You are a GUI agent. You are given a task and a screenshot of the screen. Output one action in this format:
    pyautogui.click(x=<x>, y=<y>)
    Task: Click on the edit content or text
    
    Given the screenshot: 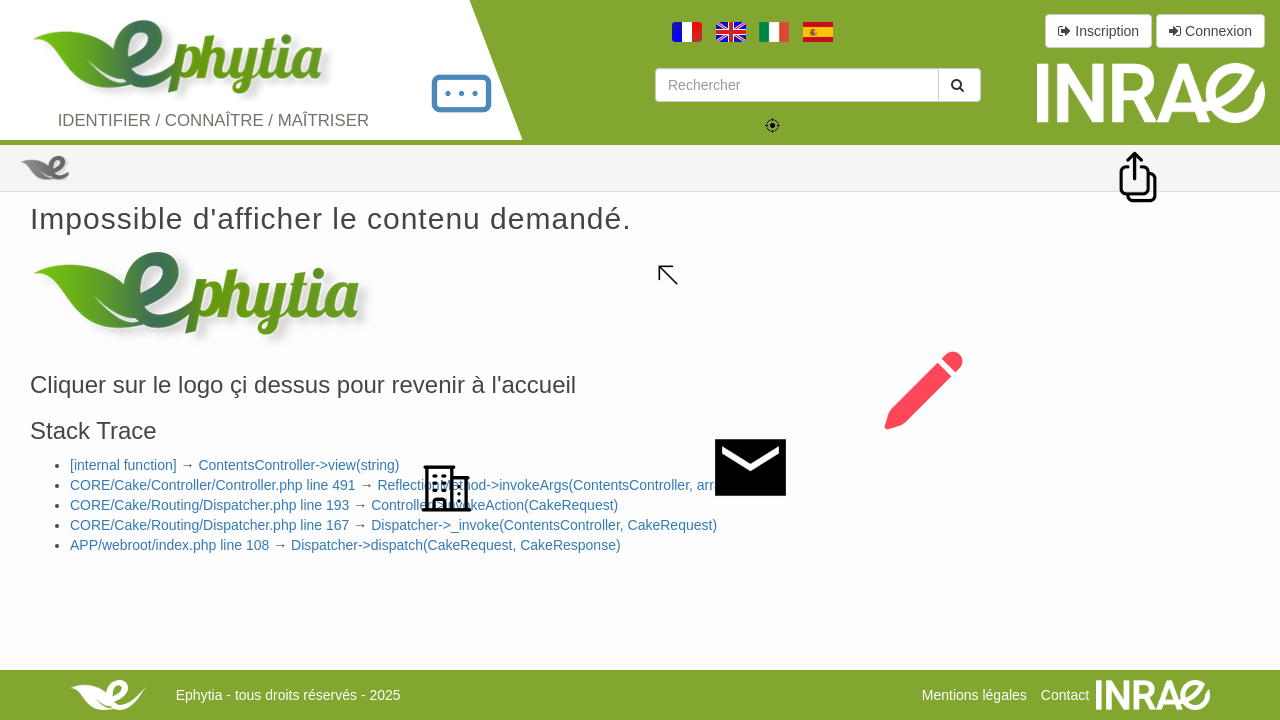 What is the action you would take?
    pyautogui.click(x=923, y=390)
    